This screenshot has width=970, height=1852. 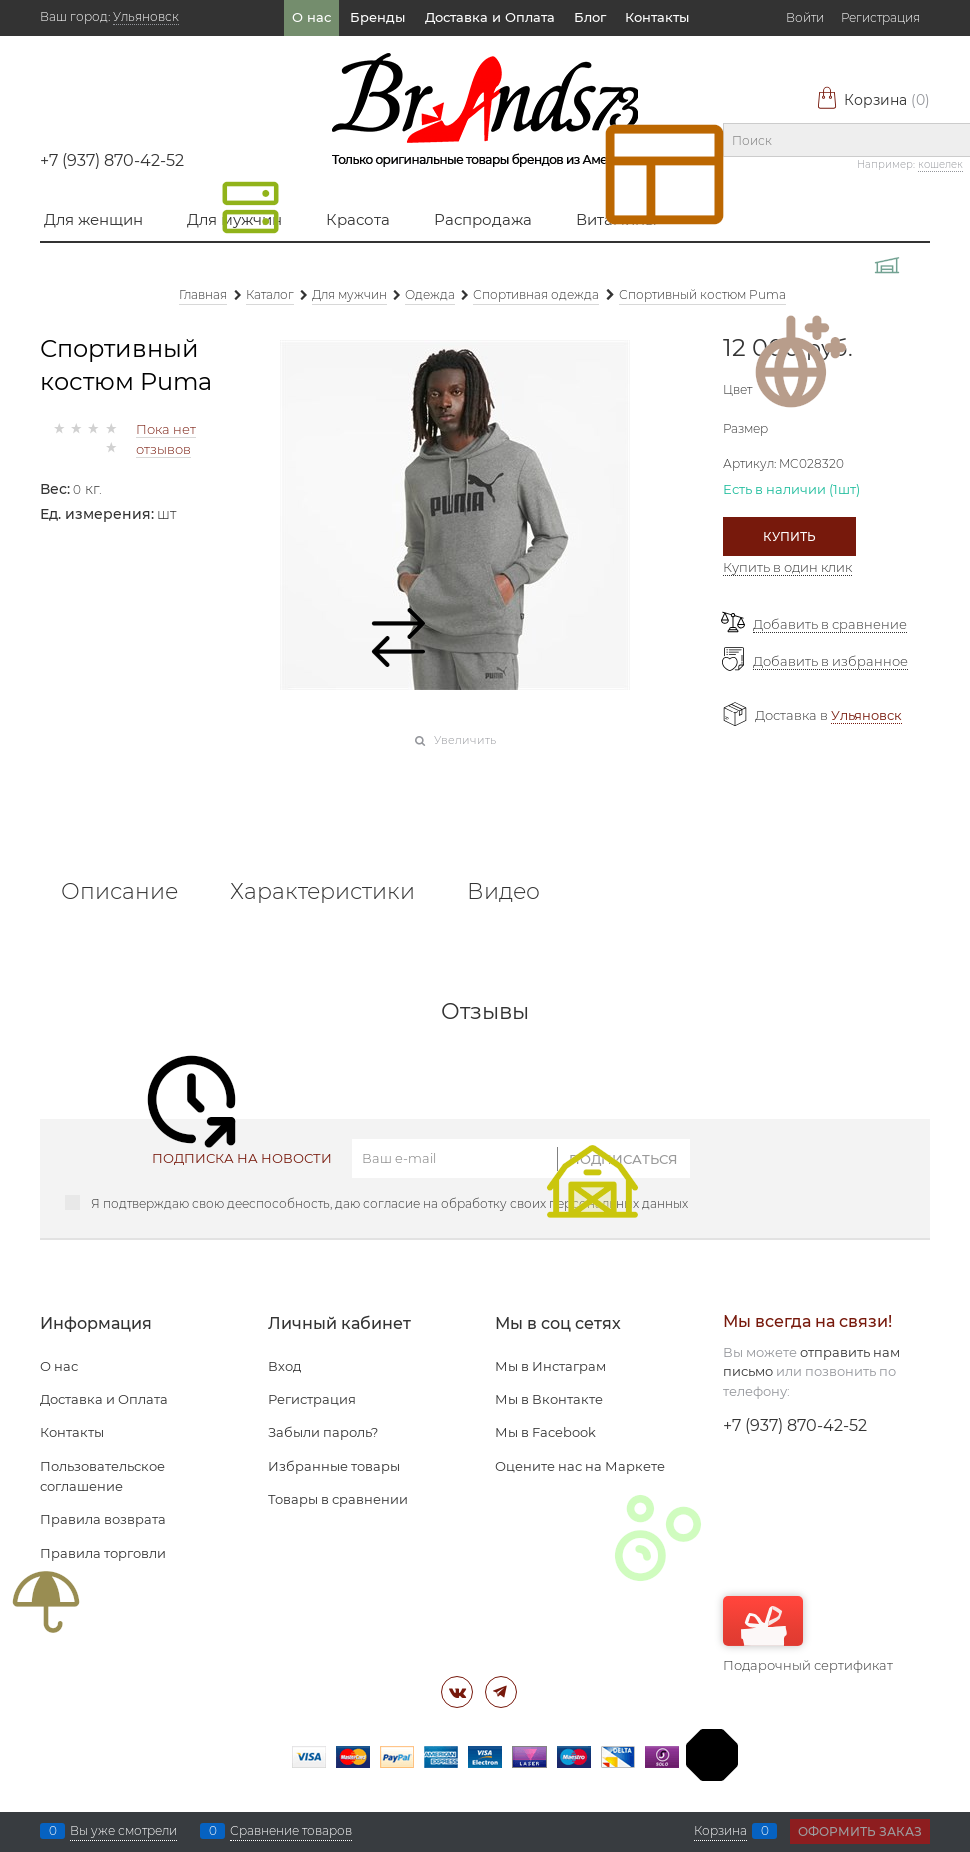 I want to click on access farm or agricultural settings, so click(x=592, y=1187).